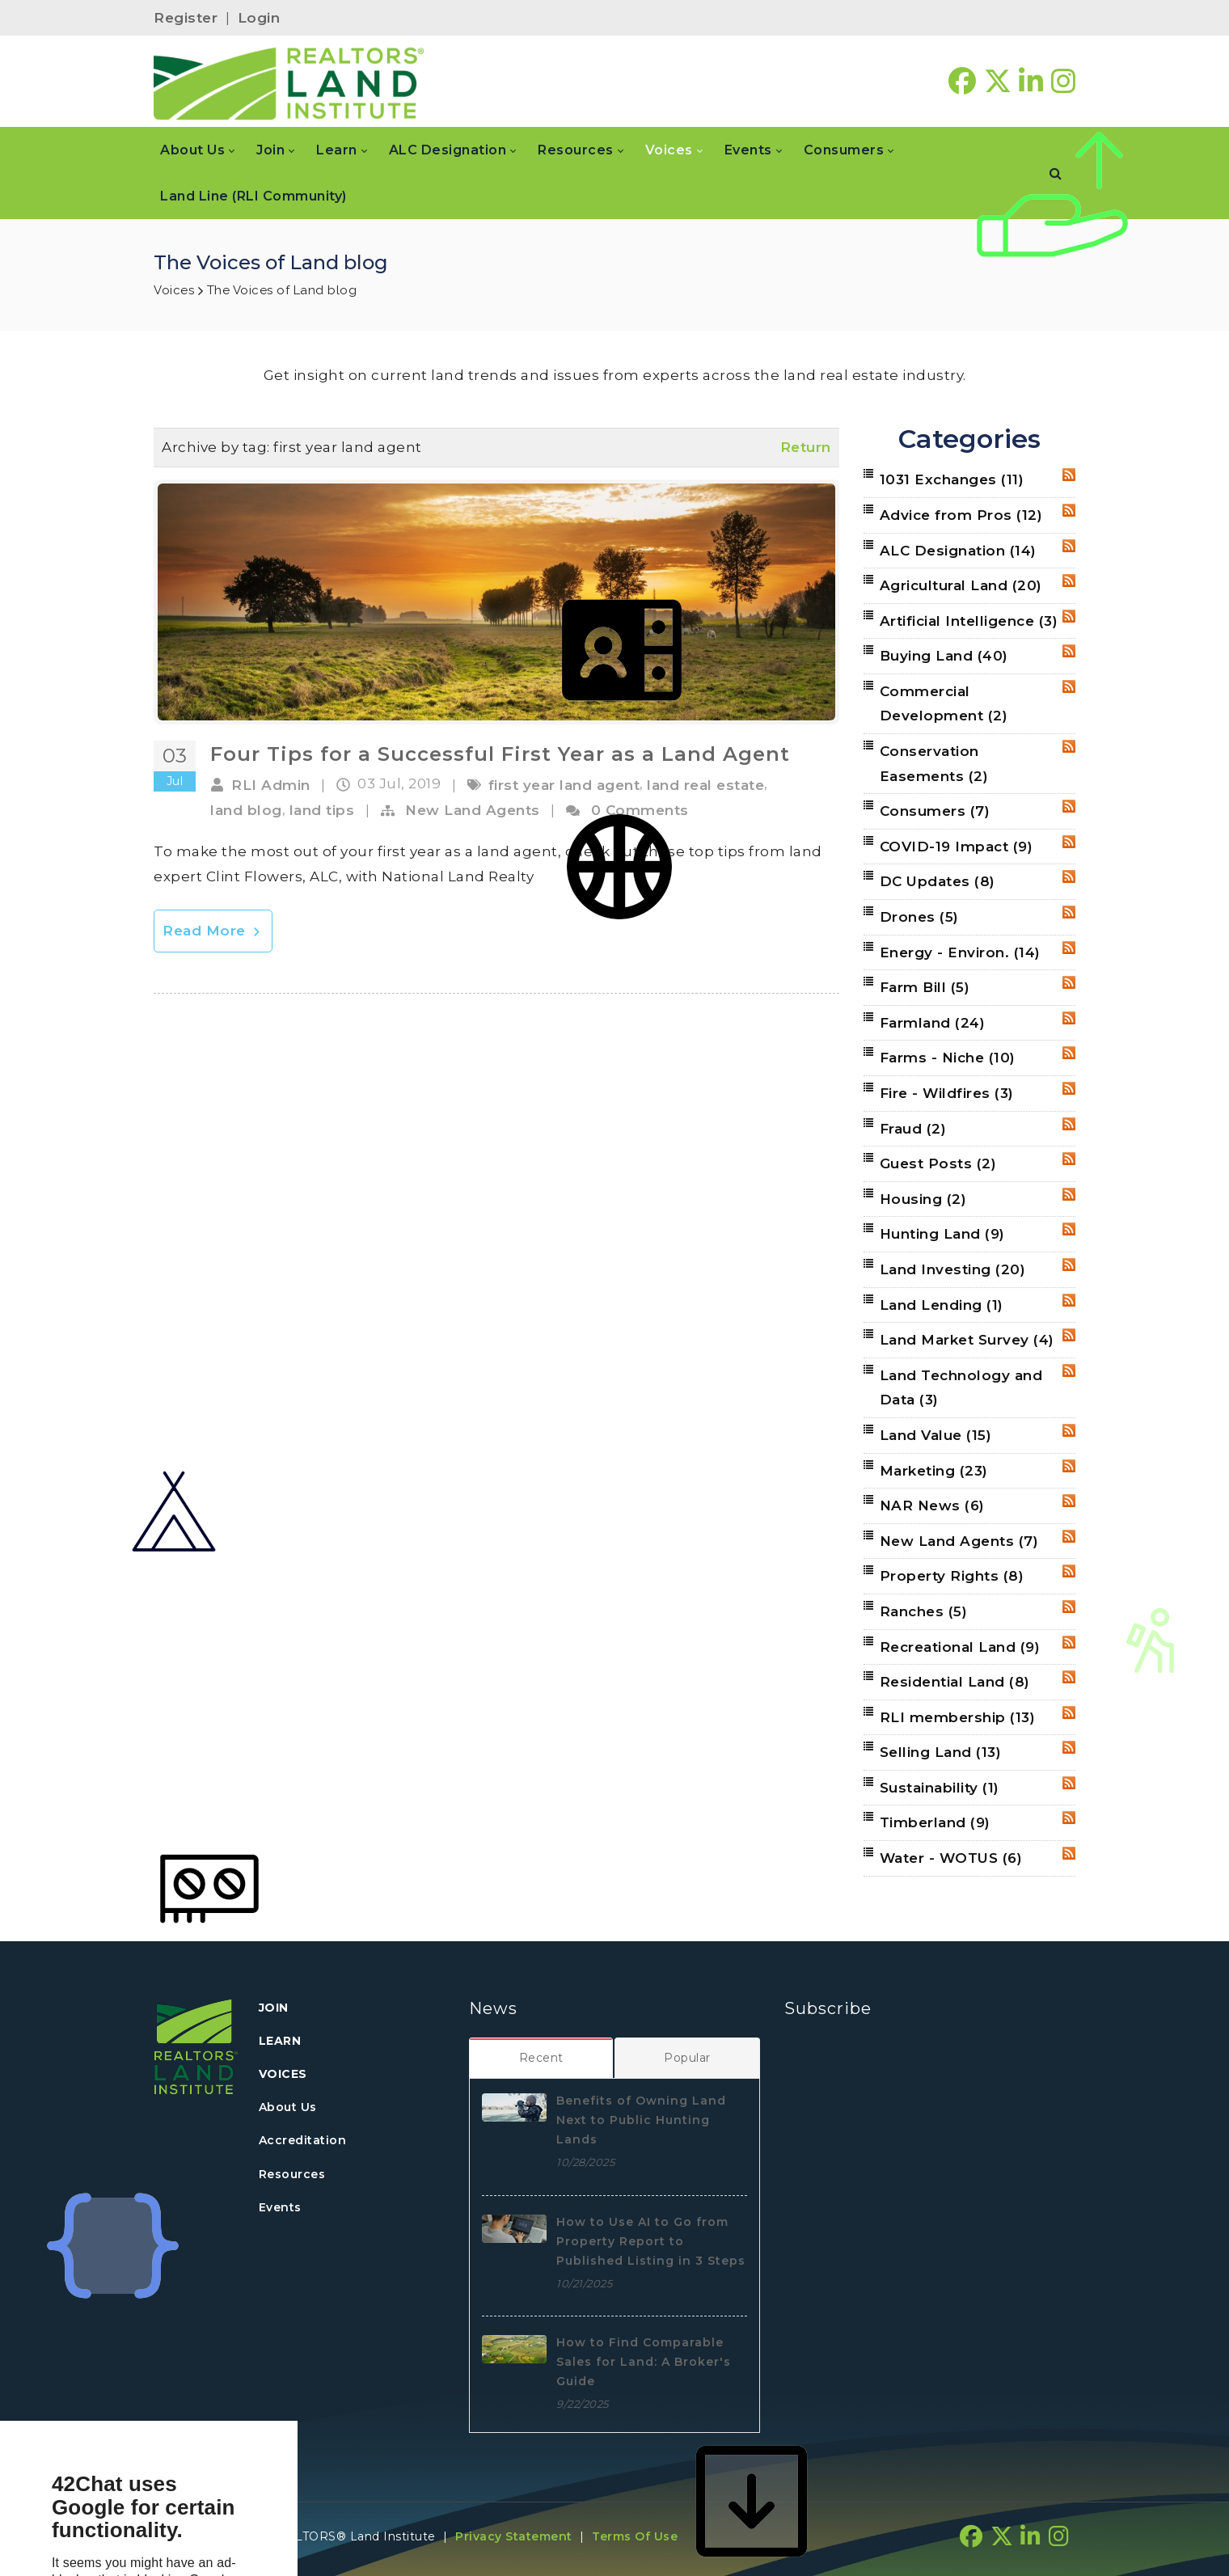 The height and width of the screenshot is (2576, 1229). What do you see at coordinates (174, 1516) in the screenshot?
I see `access camping or outdoor accommodation options` at bounding box center [174, 1516].